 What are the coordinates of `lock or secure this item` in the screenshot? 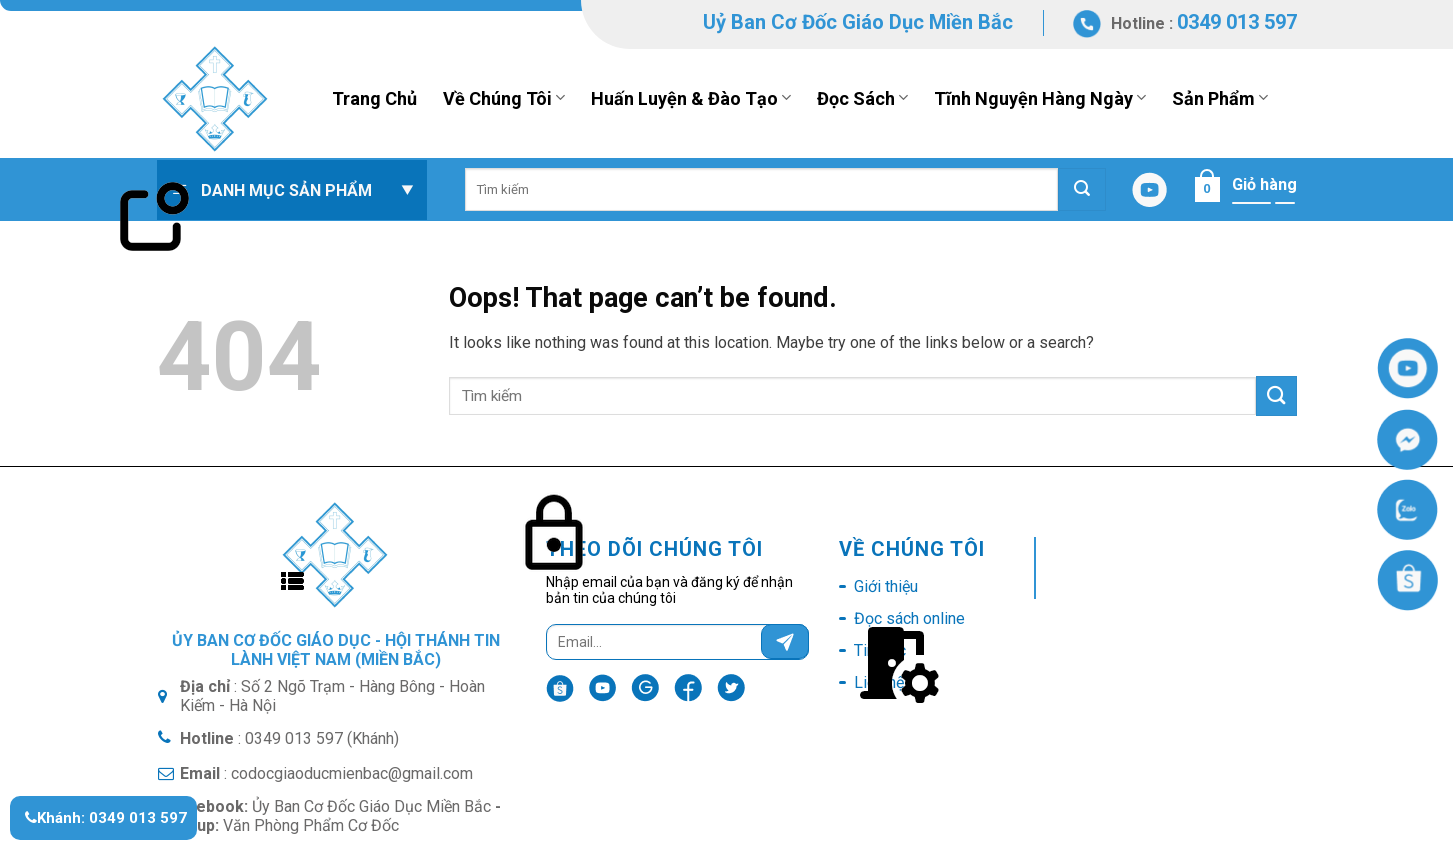 It's located at (554, 534).